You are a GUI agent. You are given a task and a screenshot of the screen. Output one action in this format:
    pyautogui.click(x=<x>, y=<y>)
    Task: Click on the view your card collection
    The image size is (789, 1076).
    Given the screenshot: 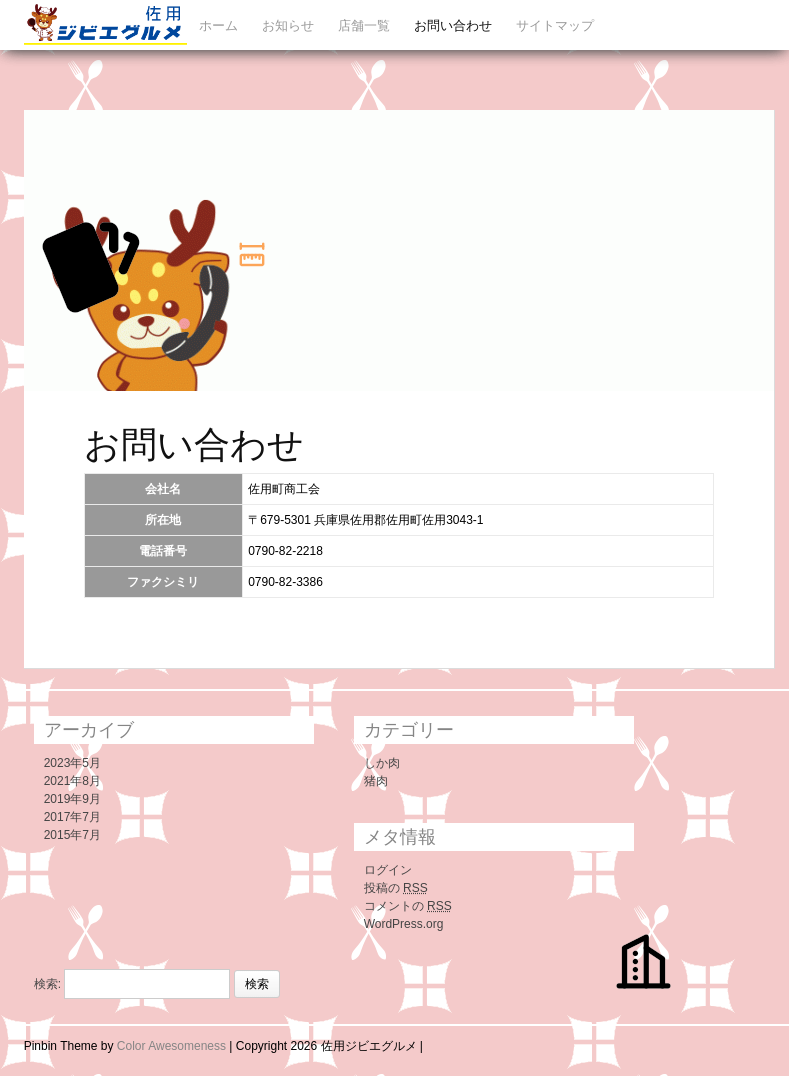 What is the action you would take?
    pyautogui.click(x=90, y=265)
    